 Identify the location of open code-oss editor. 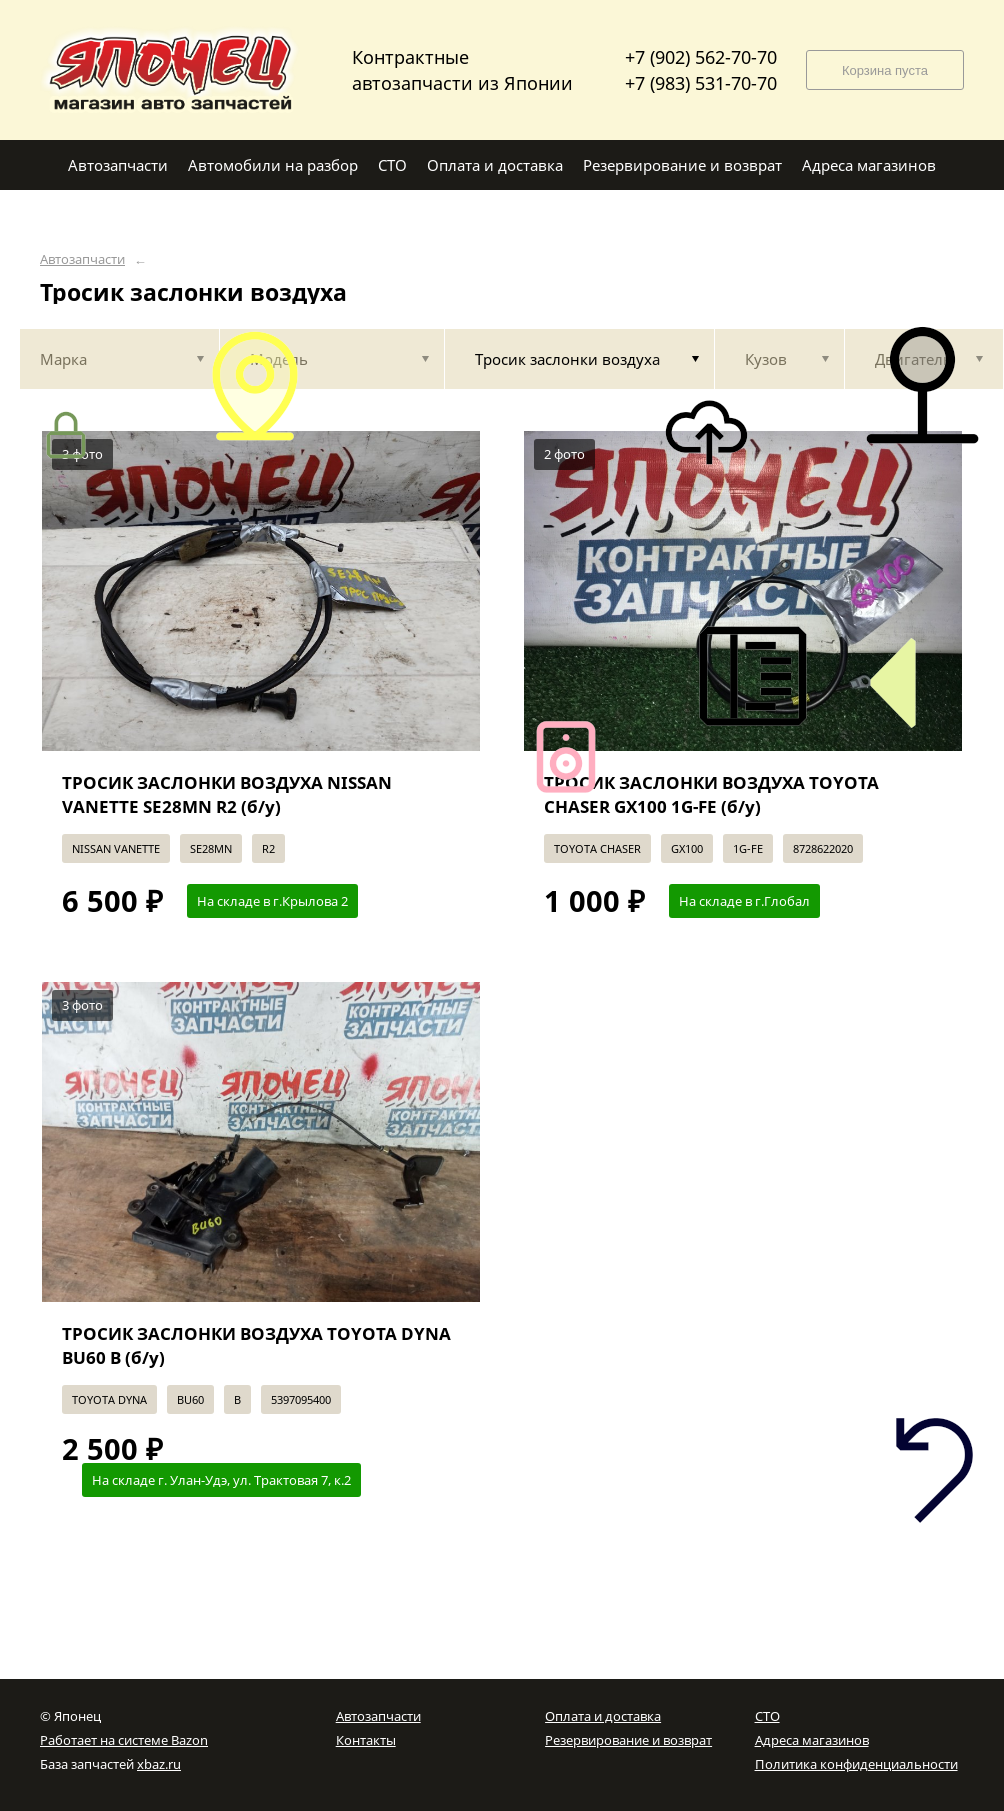
(753, 680).